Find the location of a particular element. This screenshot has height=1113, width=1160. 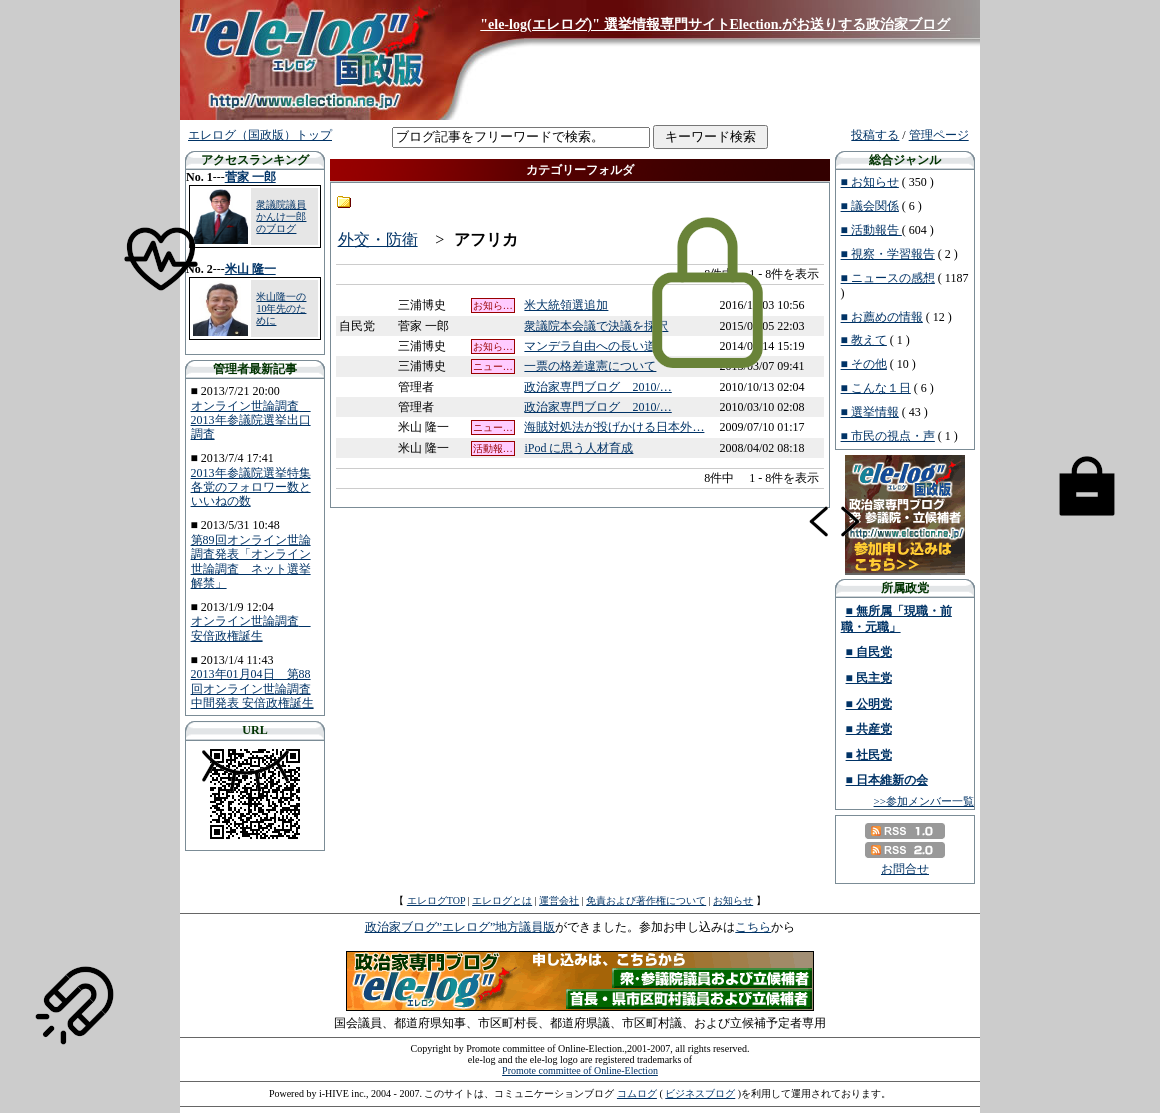

view or edit source code is located at coordinates (834, 521).